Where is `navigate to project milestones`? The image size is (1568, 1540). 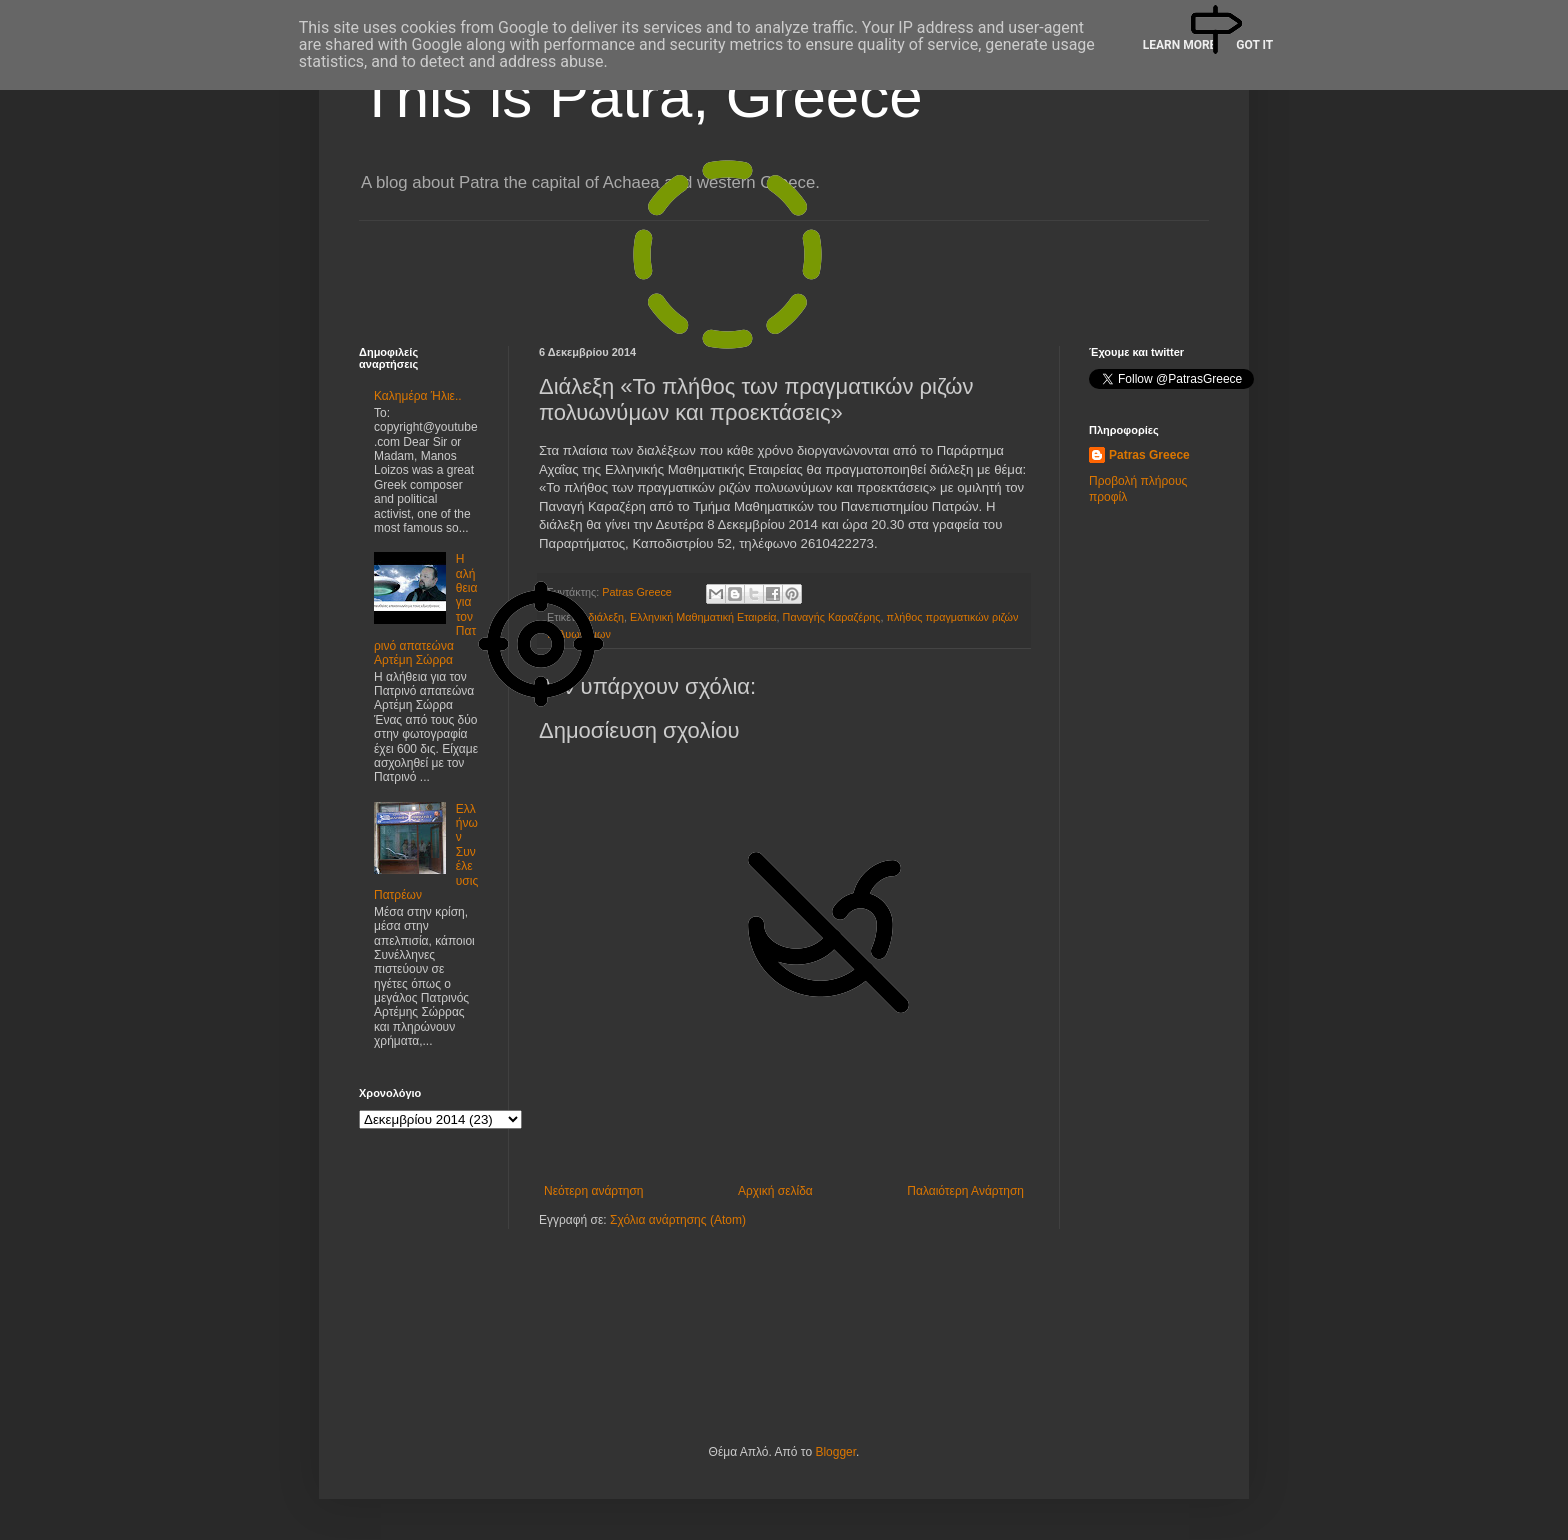
navigate to project milestones is located at coordinates (1215, 29).